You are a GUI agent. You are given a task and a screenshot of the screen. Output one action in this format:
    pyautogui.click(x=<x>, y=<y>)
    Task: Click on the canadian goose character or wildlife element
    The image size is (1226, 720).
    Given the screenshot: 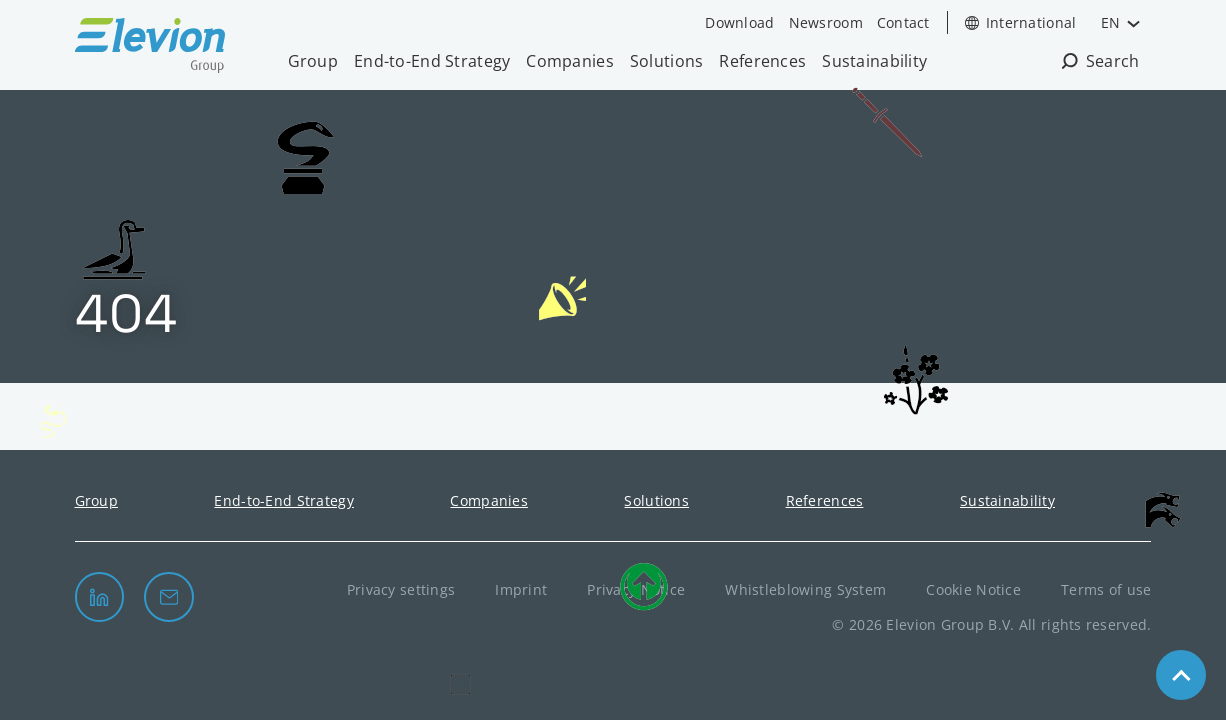 What is the action you would take?
    pyautogui.click(x=113, y=249)
    